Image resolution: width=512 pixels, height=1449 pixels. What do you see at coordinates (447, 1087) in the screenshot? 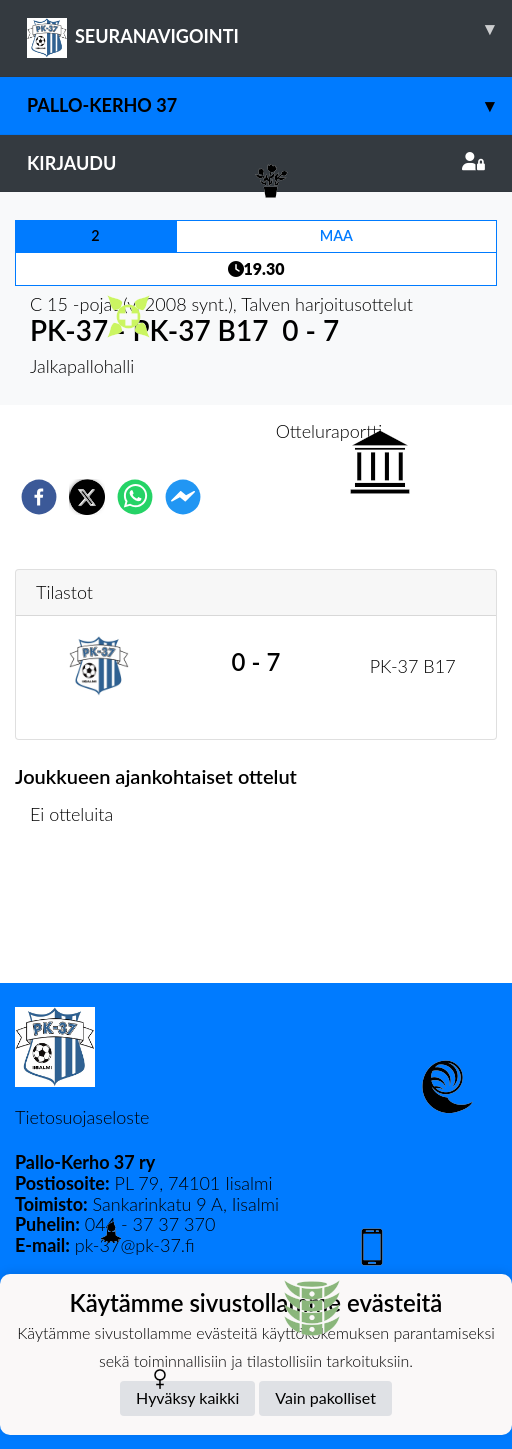
I see `view internal horn anatomy or structure` at bounding box center [447, 1087].